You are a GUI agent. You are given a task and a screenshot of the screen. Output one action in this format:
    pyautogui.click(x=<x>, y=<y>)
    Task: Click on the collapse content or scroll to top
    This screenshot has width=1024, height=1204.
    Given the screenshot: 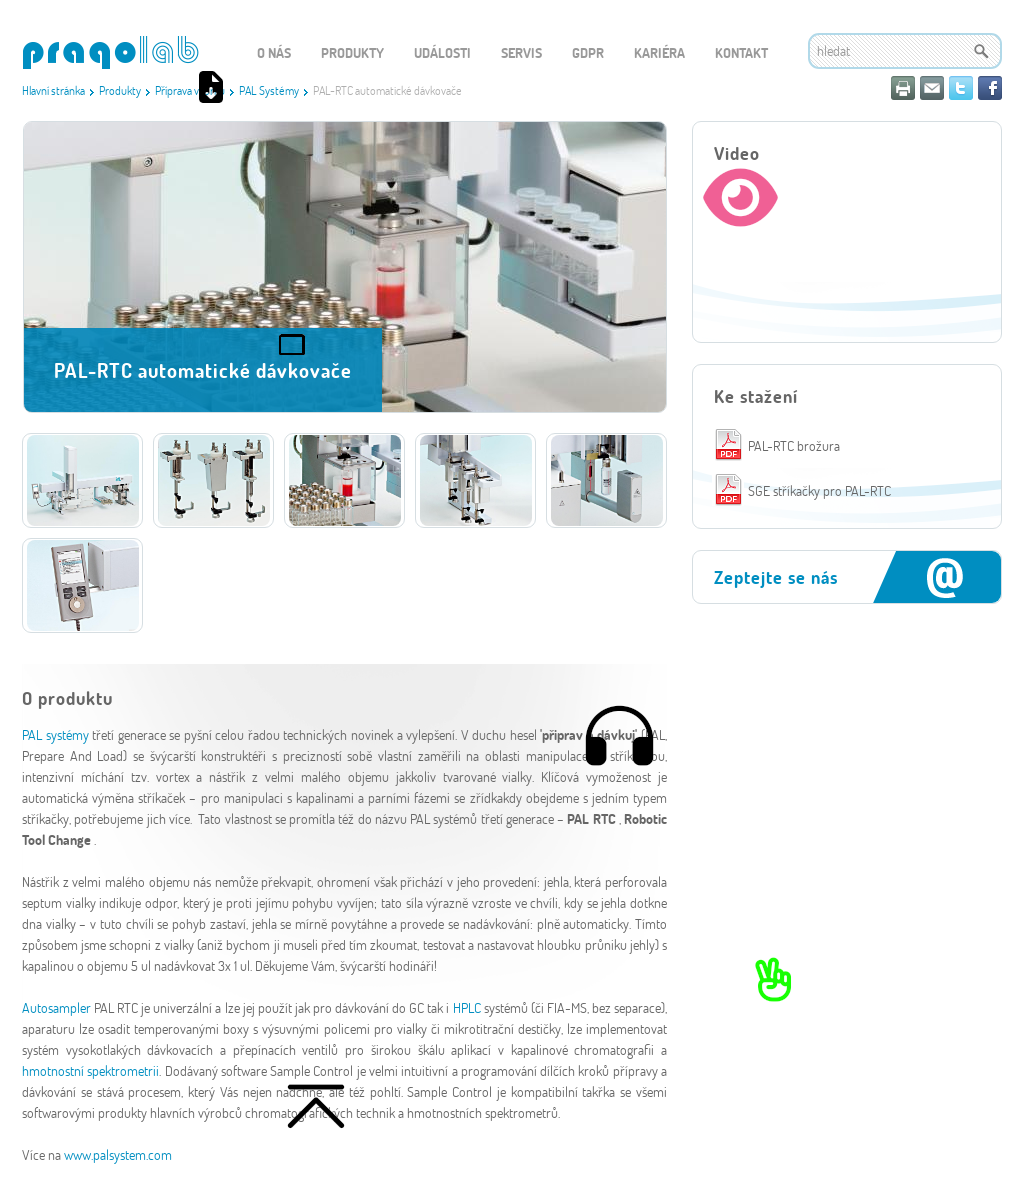 What is the action you would take?
    pyautogui.click(x=316, y=1105)
    